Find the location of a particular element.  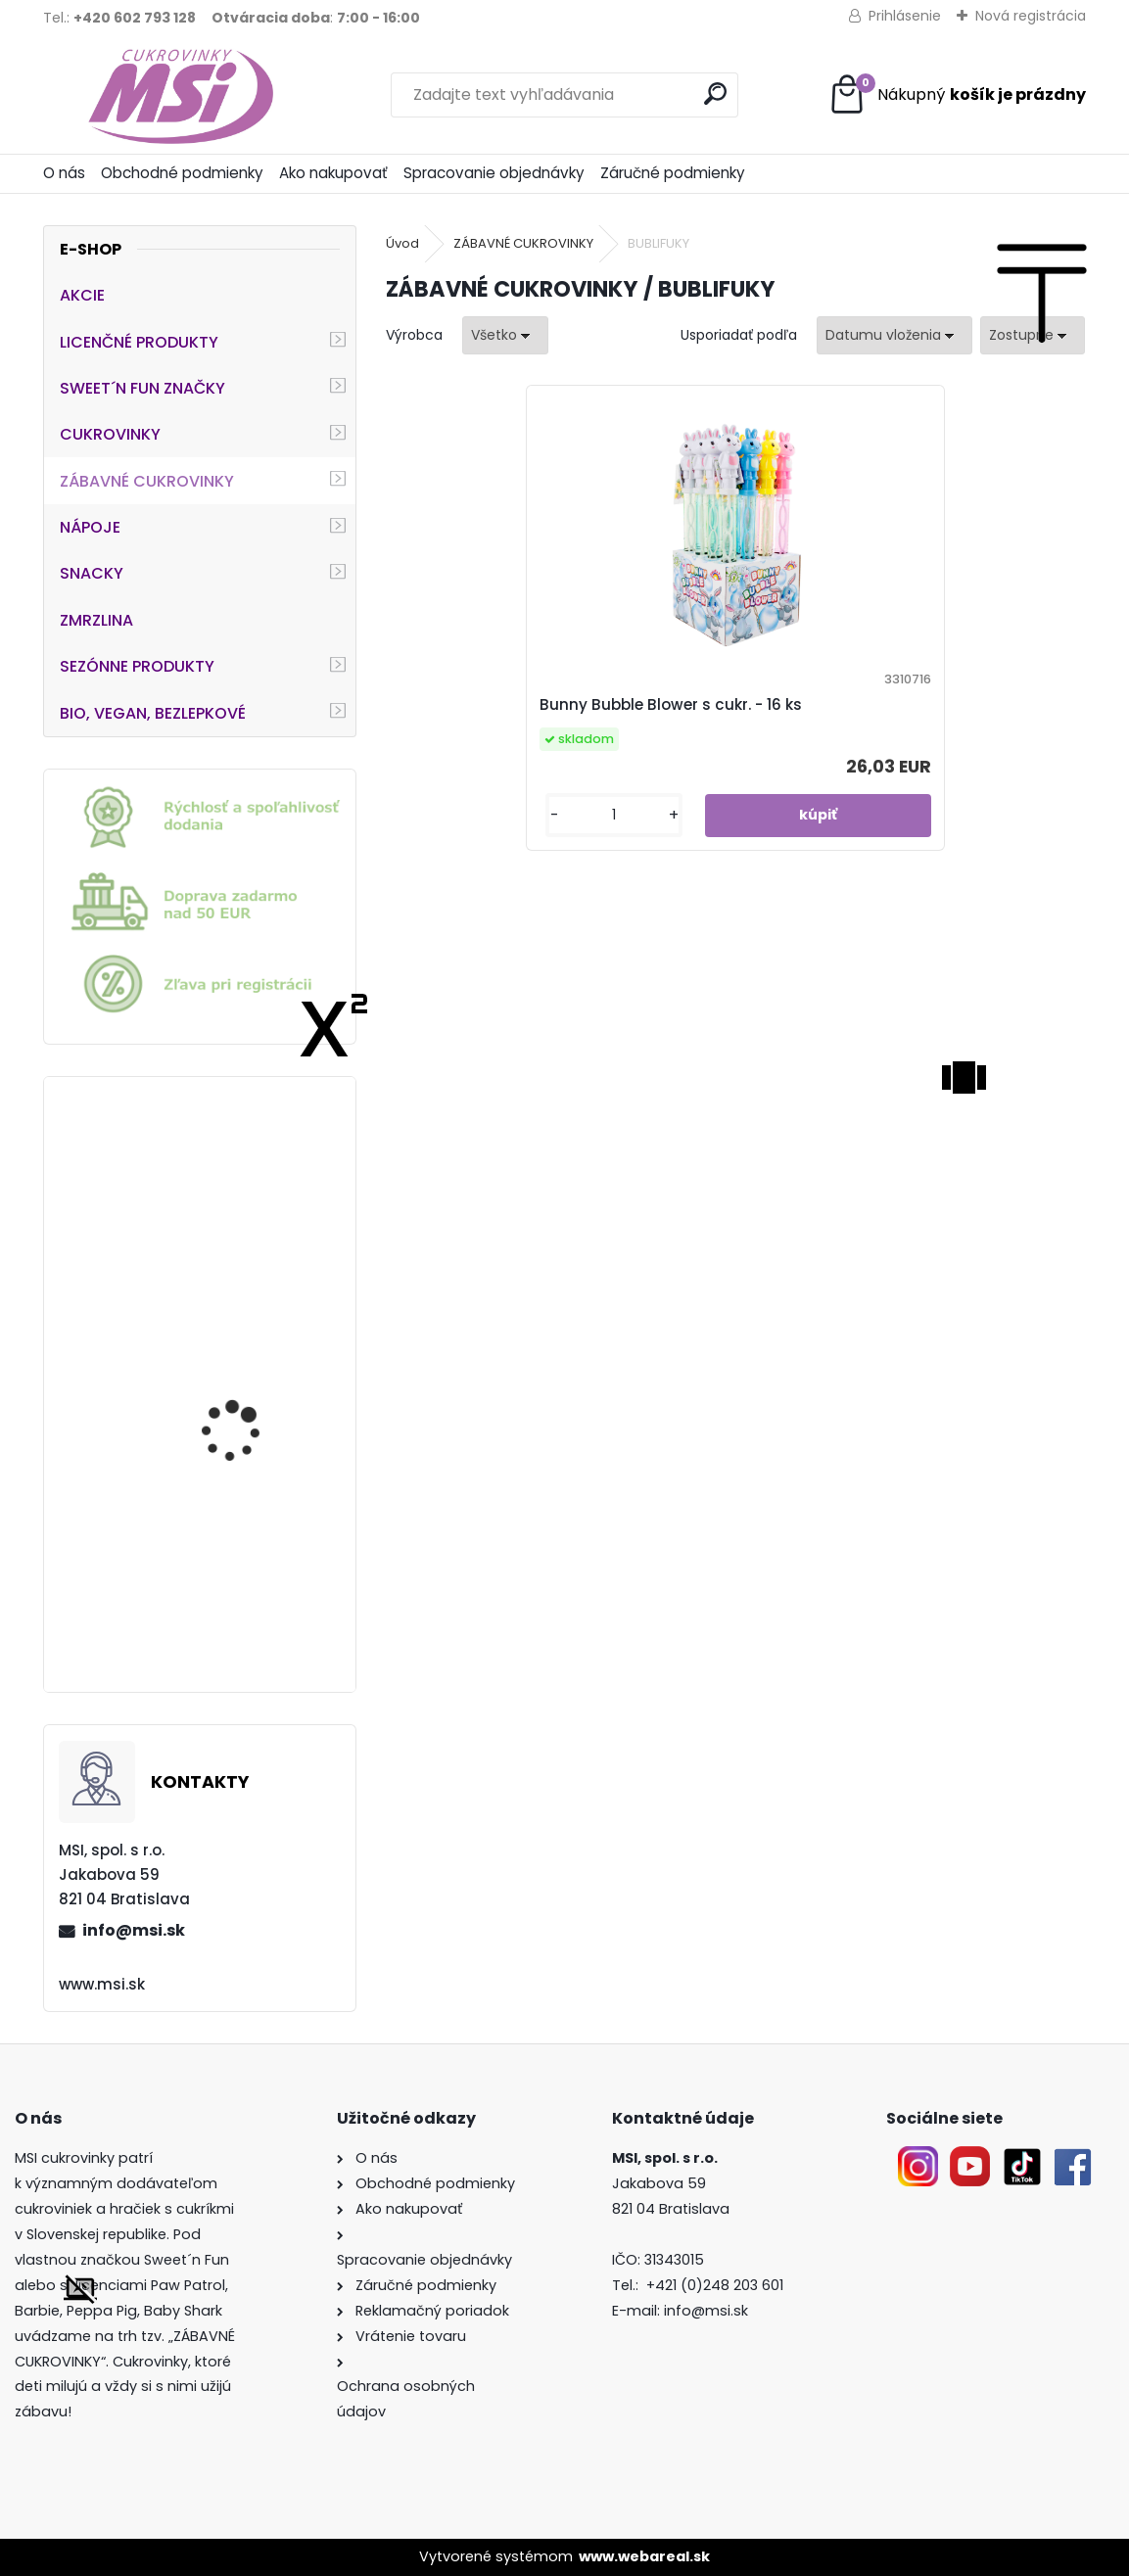

indicates kazakhstani tenge currency is located at coordinates (1042, 289).